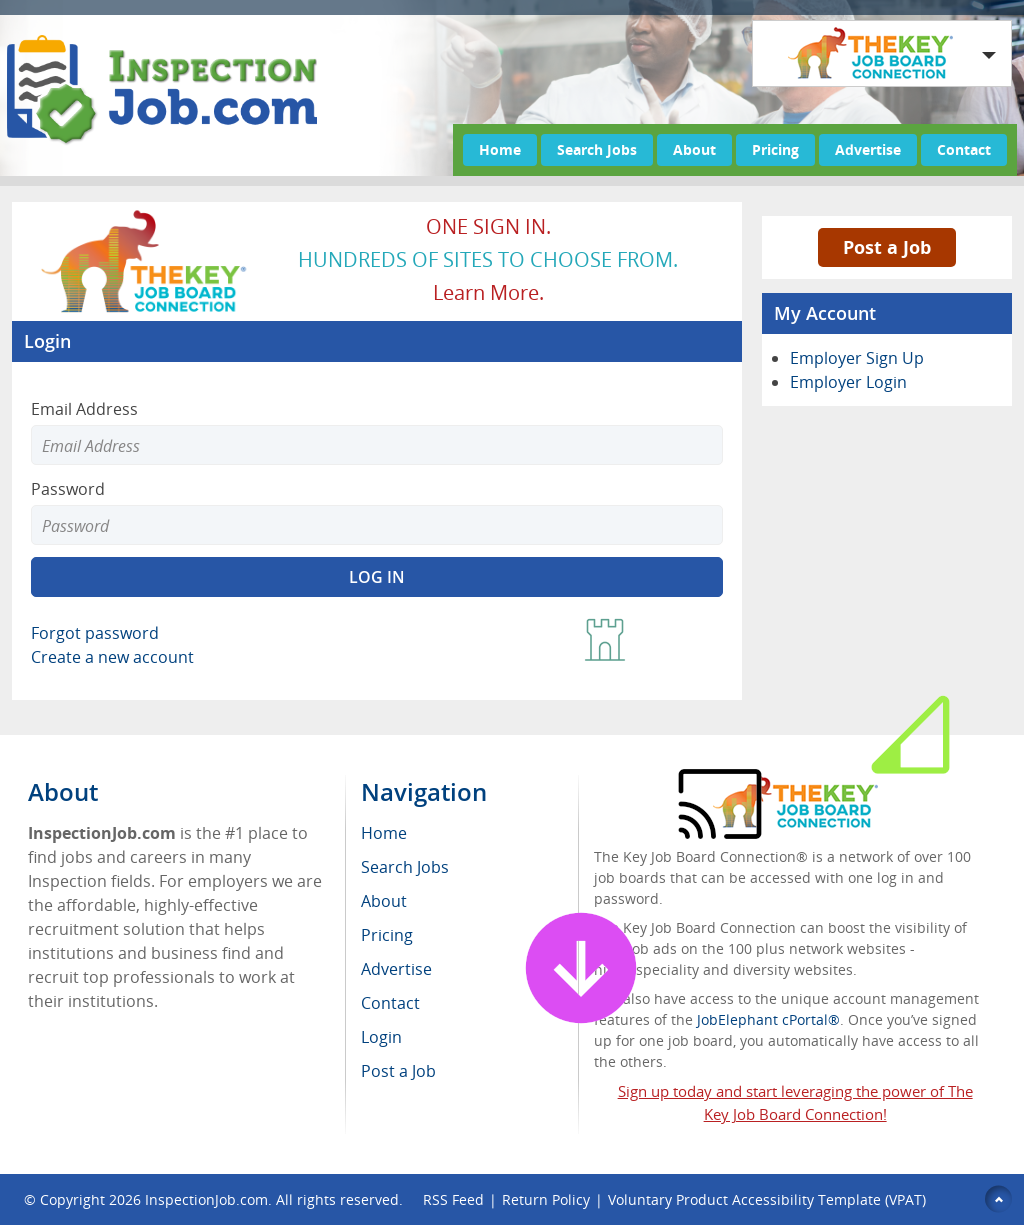 The width and height of the screenshot is (1024, 1225). Describe the element at coordinates (917, 738) in the screenshot. I see `indicates weak cellular signal strength` at that location.